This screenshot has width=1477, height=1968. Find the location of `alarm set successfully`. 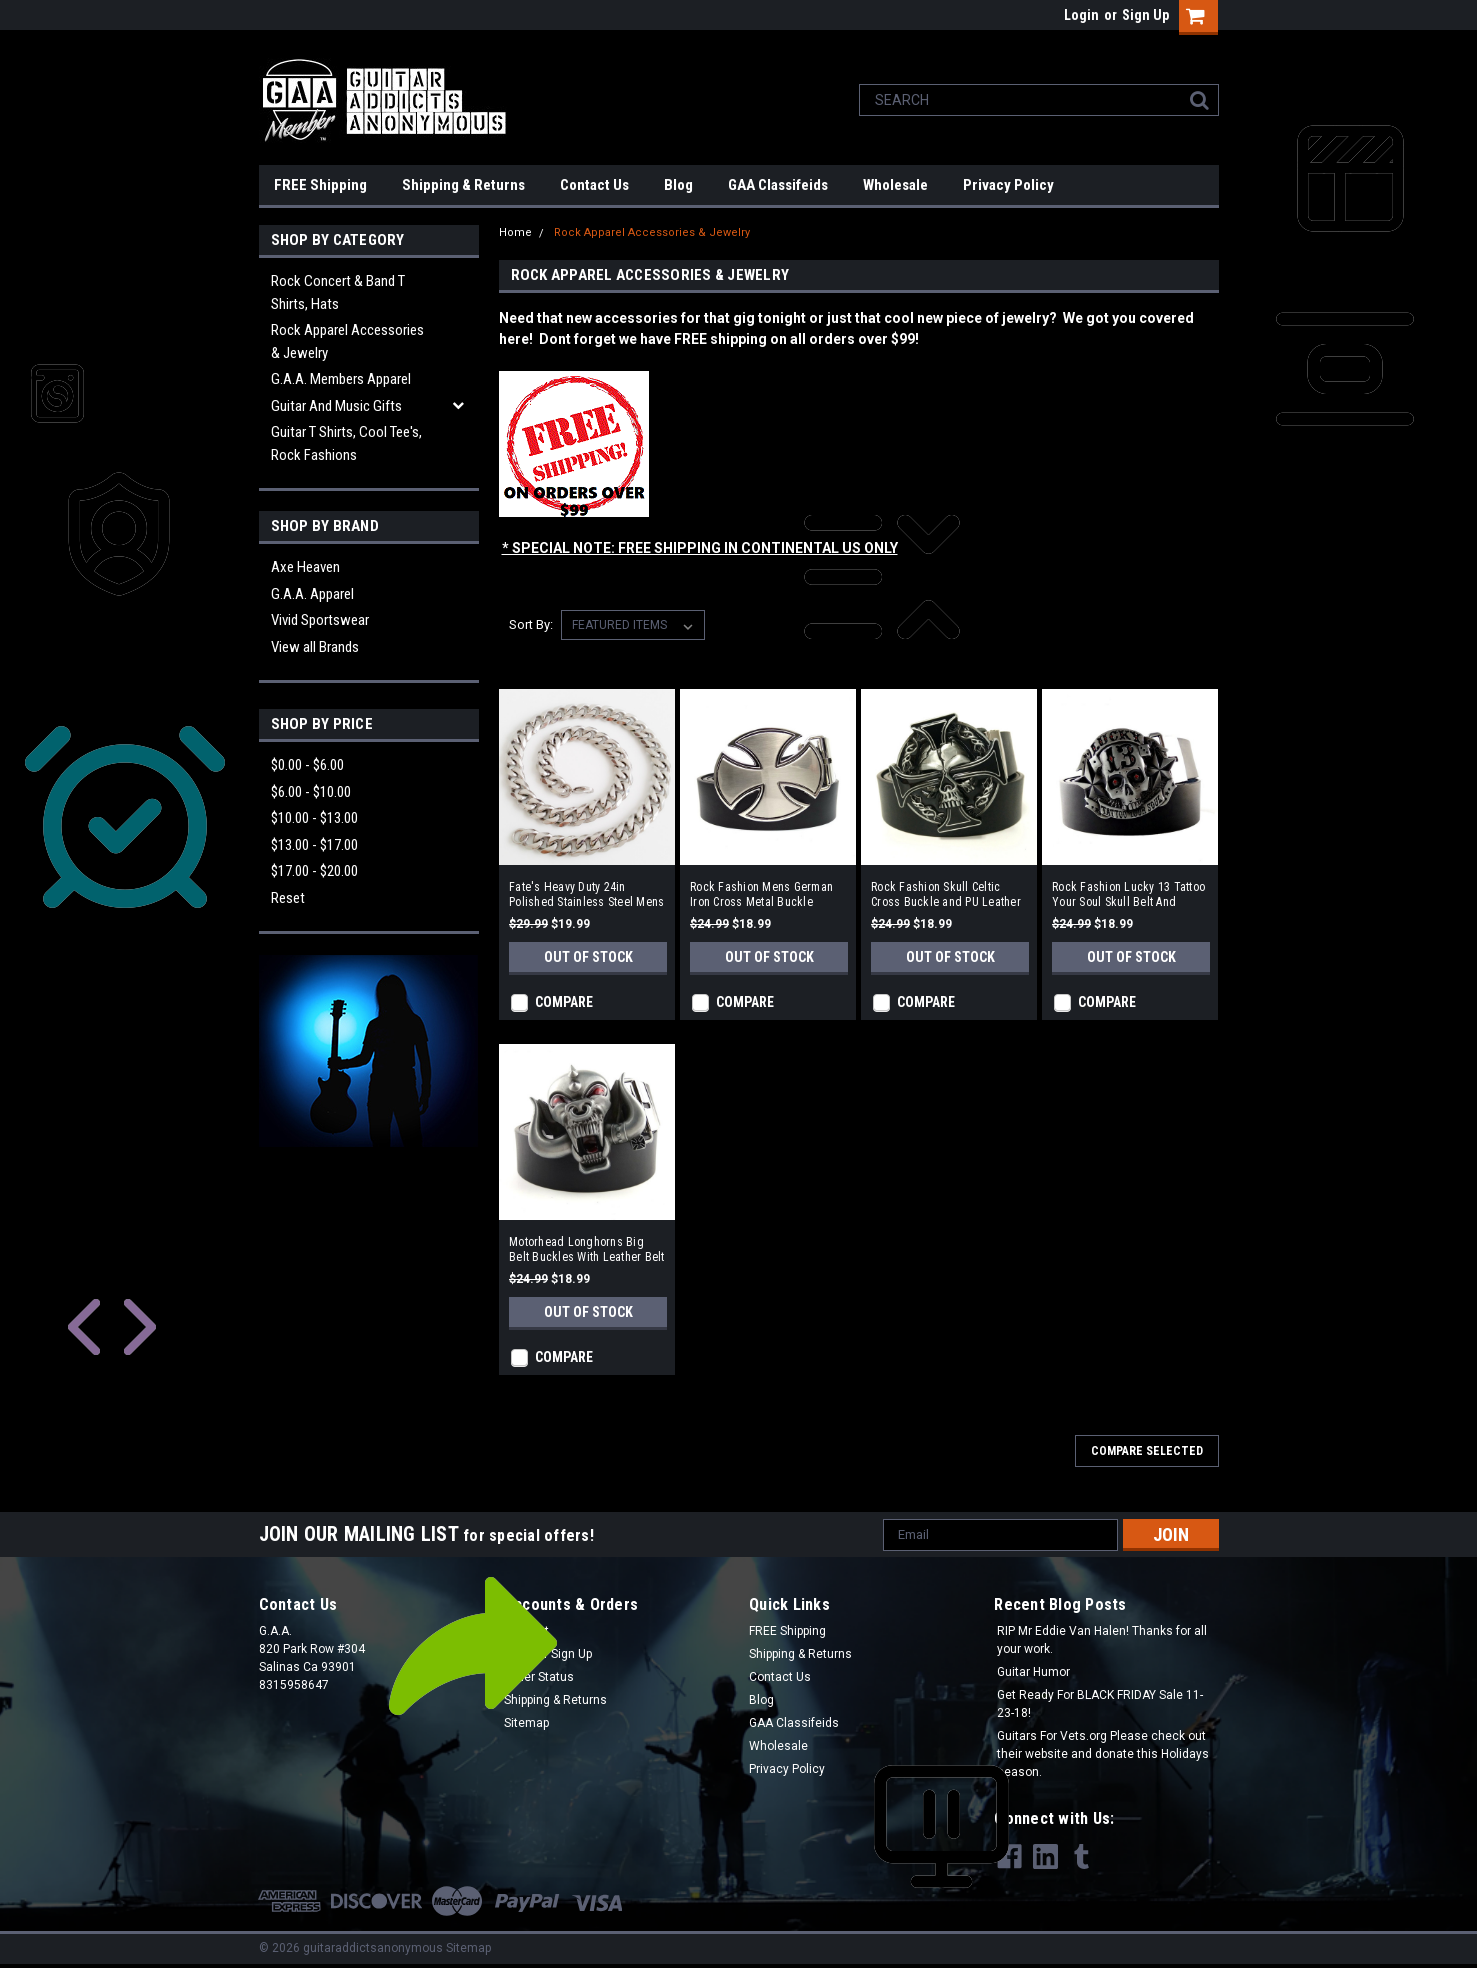

alarm set successfully is located at coordinates (125, 817).